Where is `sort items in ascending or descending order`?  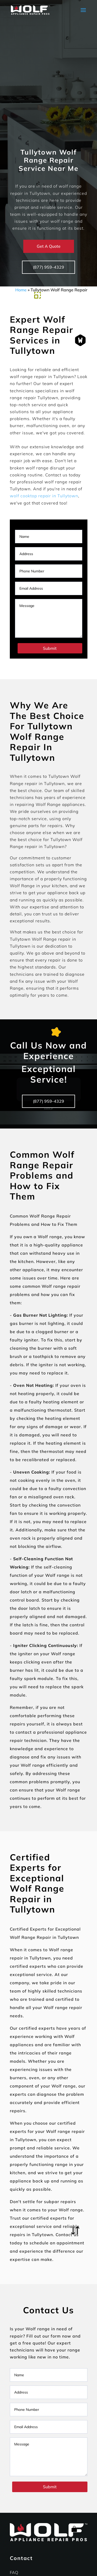 sort items in ascending or descending order is located at coordinates (75, 2230).